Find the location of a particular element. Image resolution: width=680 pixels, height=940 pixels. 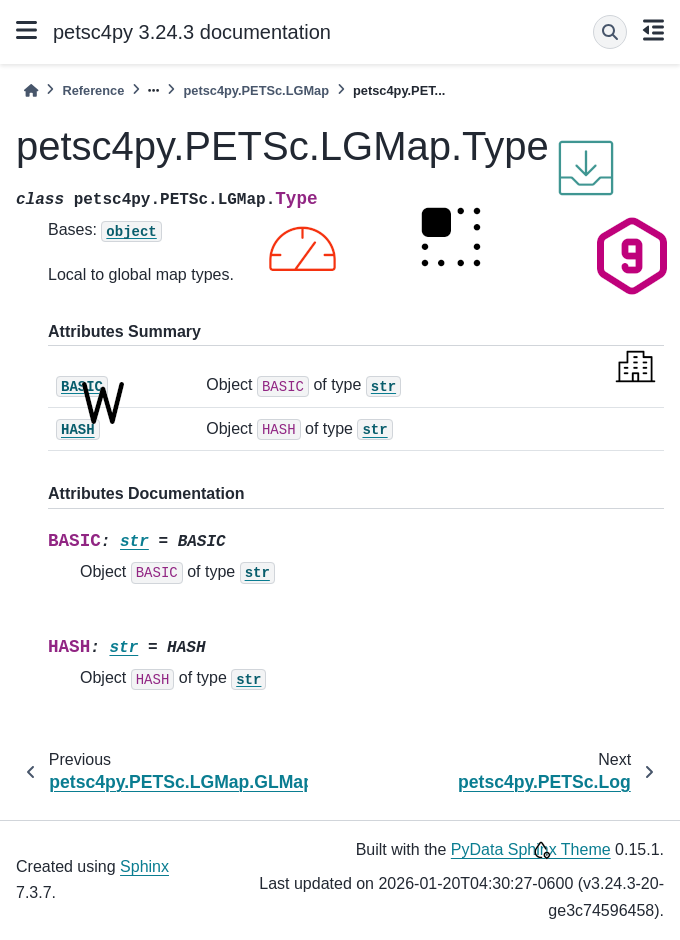

align content to top-left corner is located at coordinates (451, 237).